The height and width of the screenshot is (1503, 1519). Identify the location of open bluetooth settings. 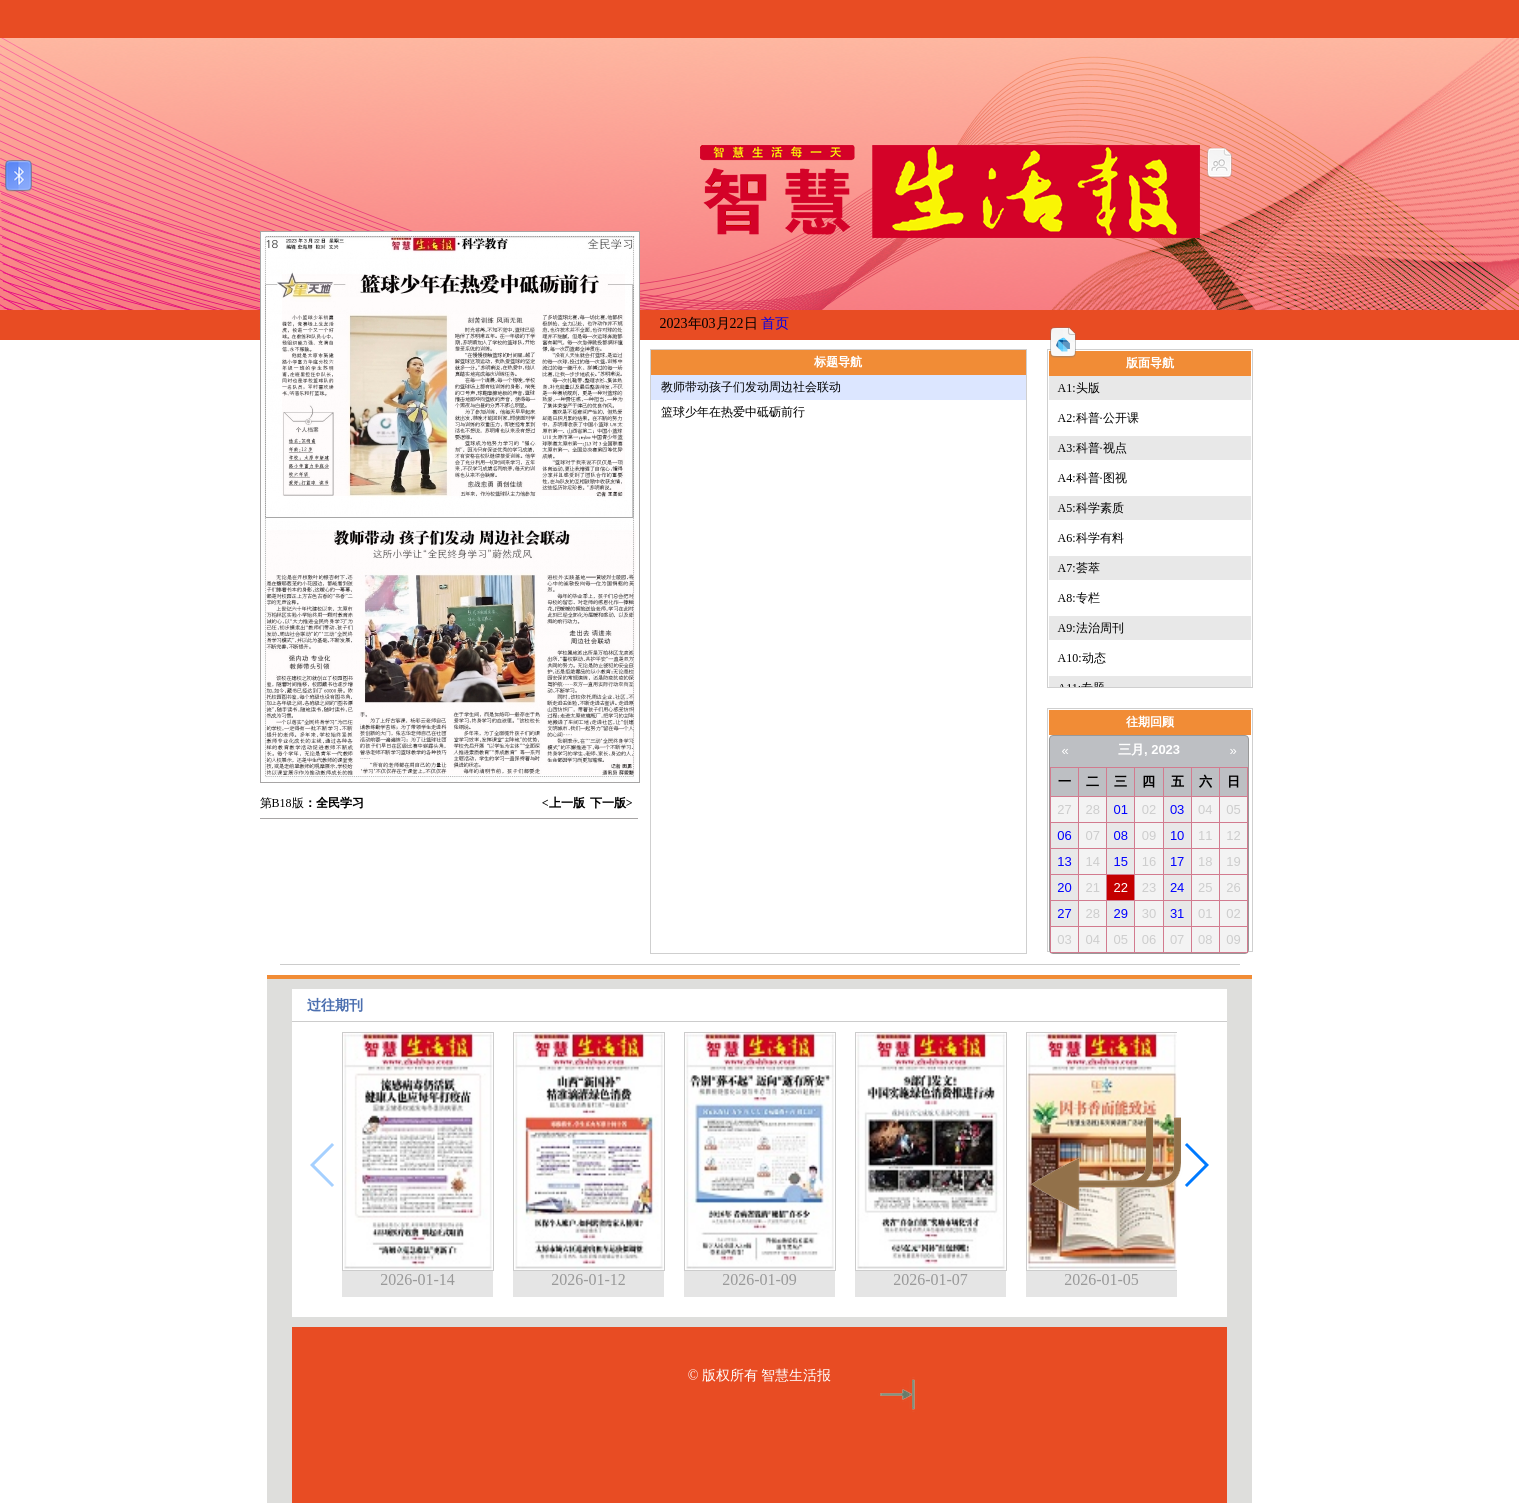
(18, 175).